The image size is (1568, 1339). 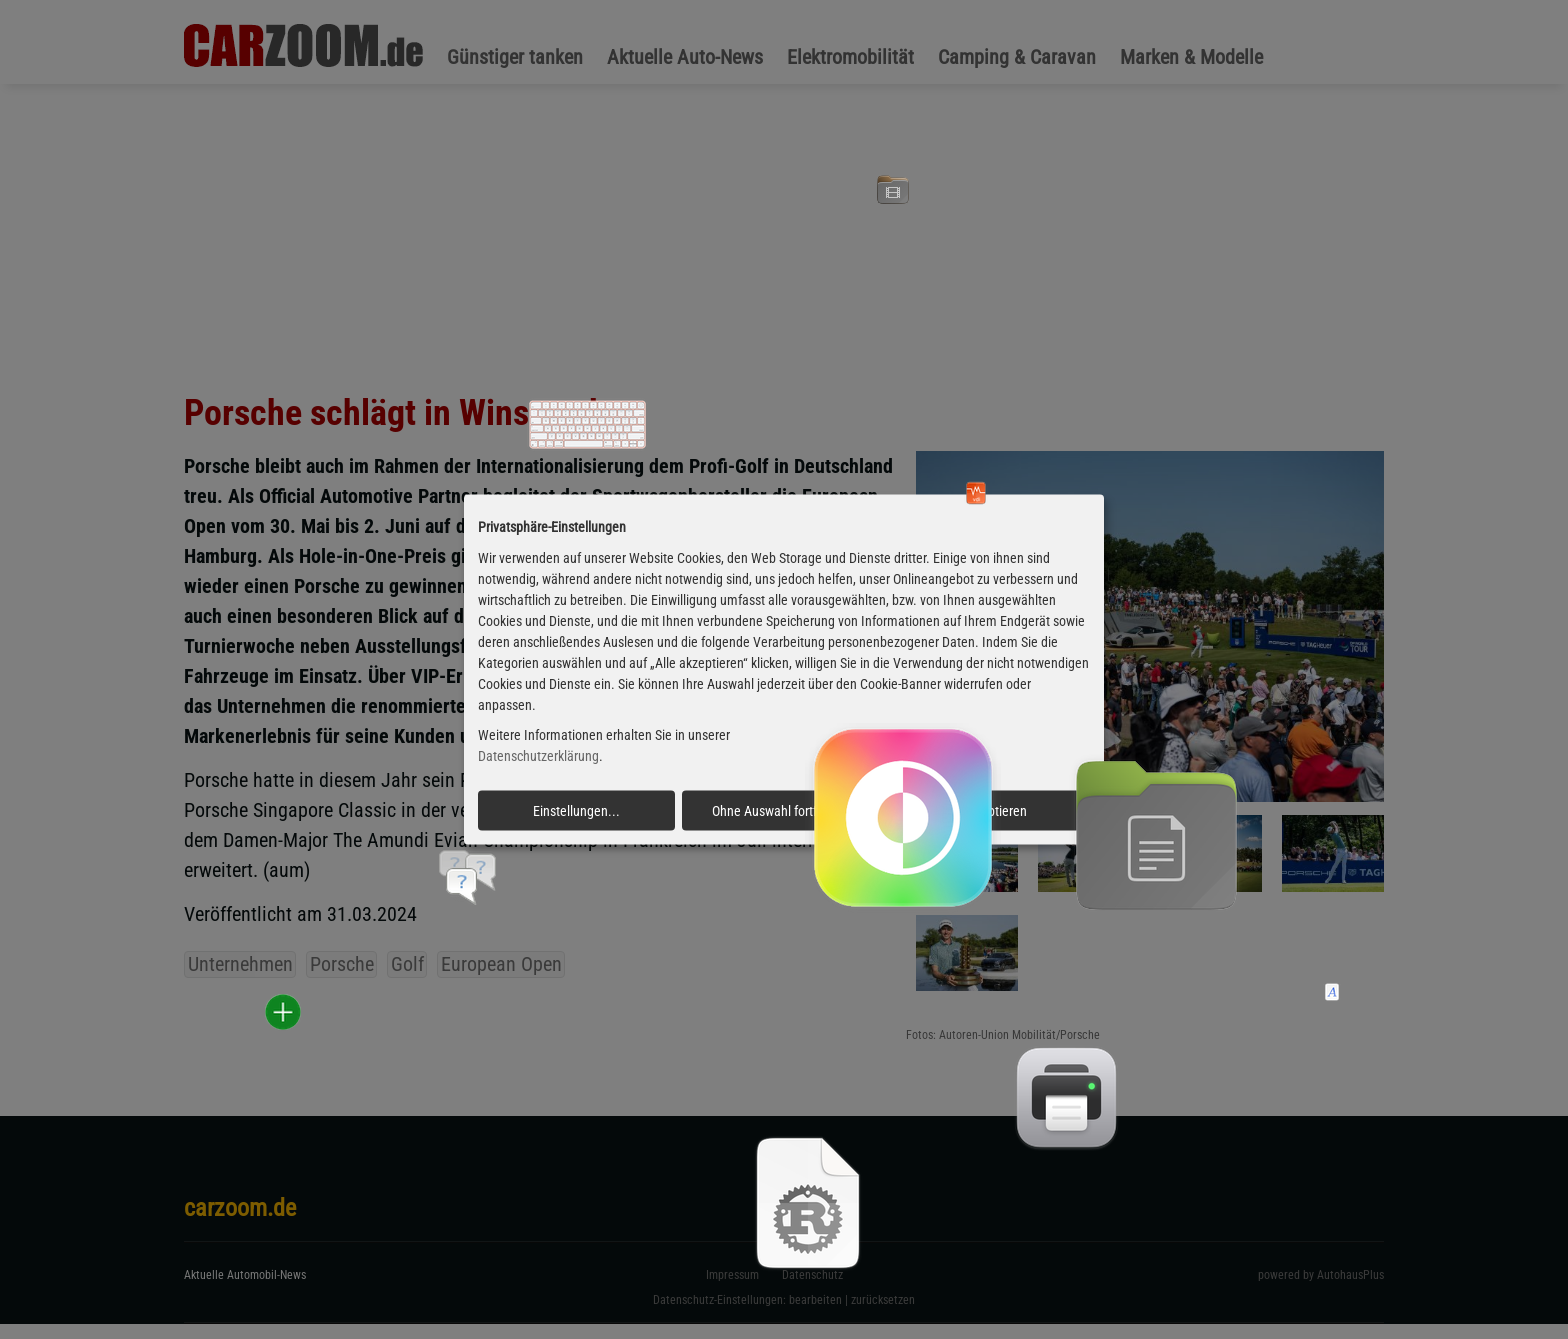 I want to click on a rust programming language source file, so click(x=808, y=1203).